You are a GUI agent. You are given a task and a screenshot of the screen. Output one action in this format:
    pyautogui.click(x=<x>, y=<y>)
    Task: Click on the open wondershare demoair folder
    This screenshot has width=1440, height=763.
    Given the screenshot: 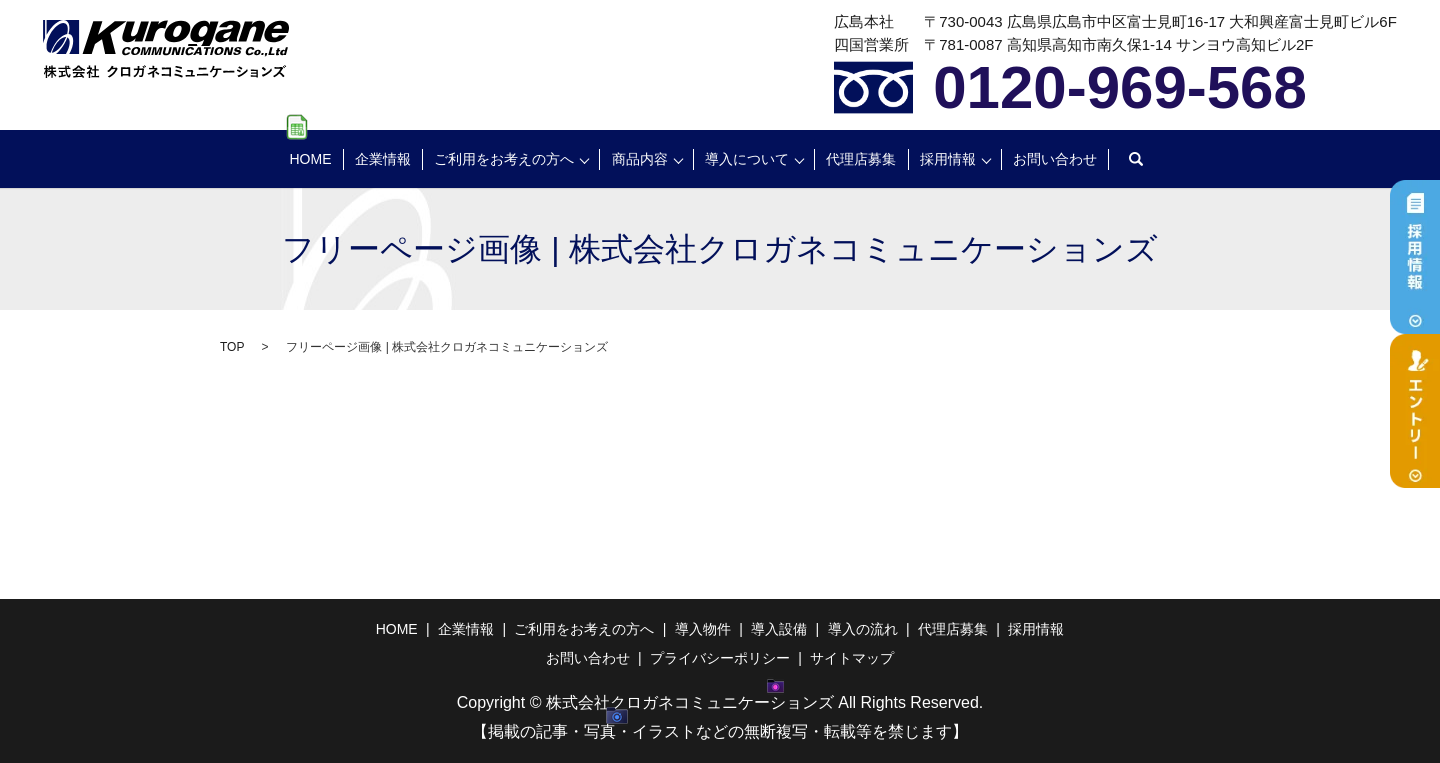 What is the action you would take?
    pyautogui.click(x=775, y=686)
    